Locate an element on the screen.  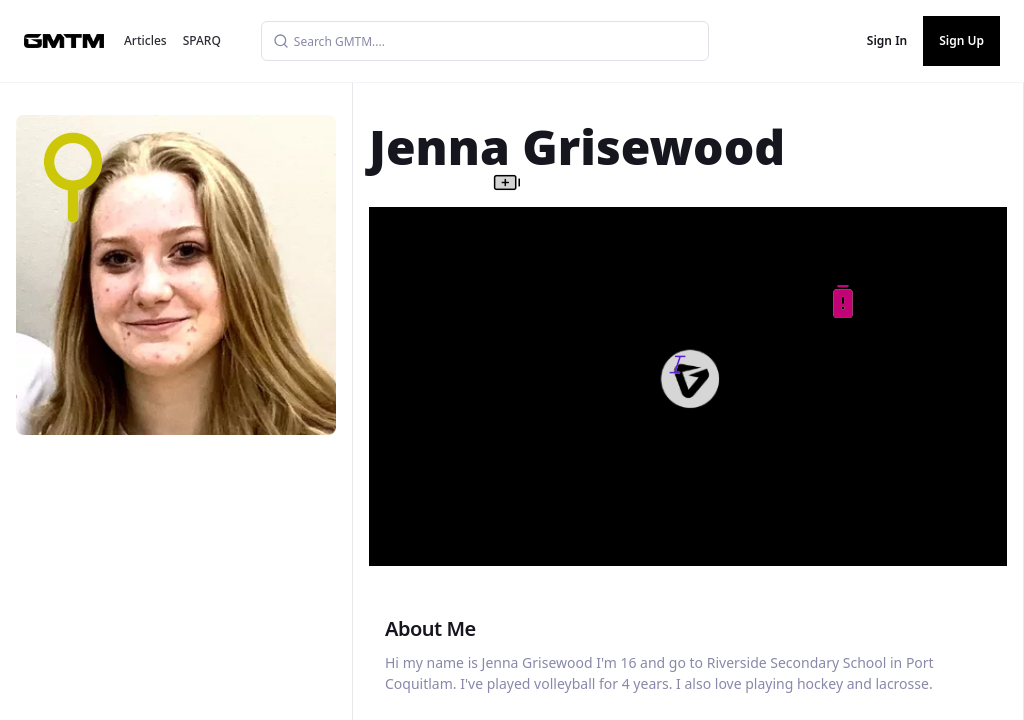
add or extend battery life is located at coordinates (506, 182).